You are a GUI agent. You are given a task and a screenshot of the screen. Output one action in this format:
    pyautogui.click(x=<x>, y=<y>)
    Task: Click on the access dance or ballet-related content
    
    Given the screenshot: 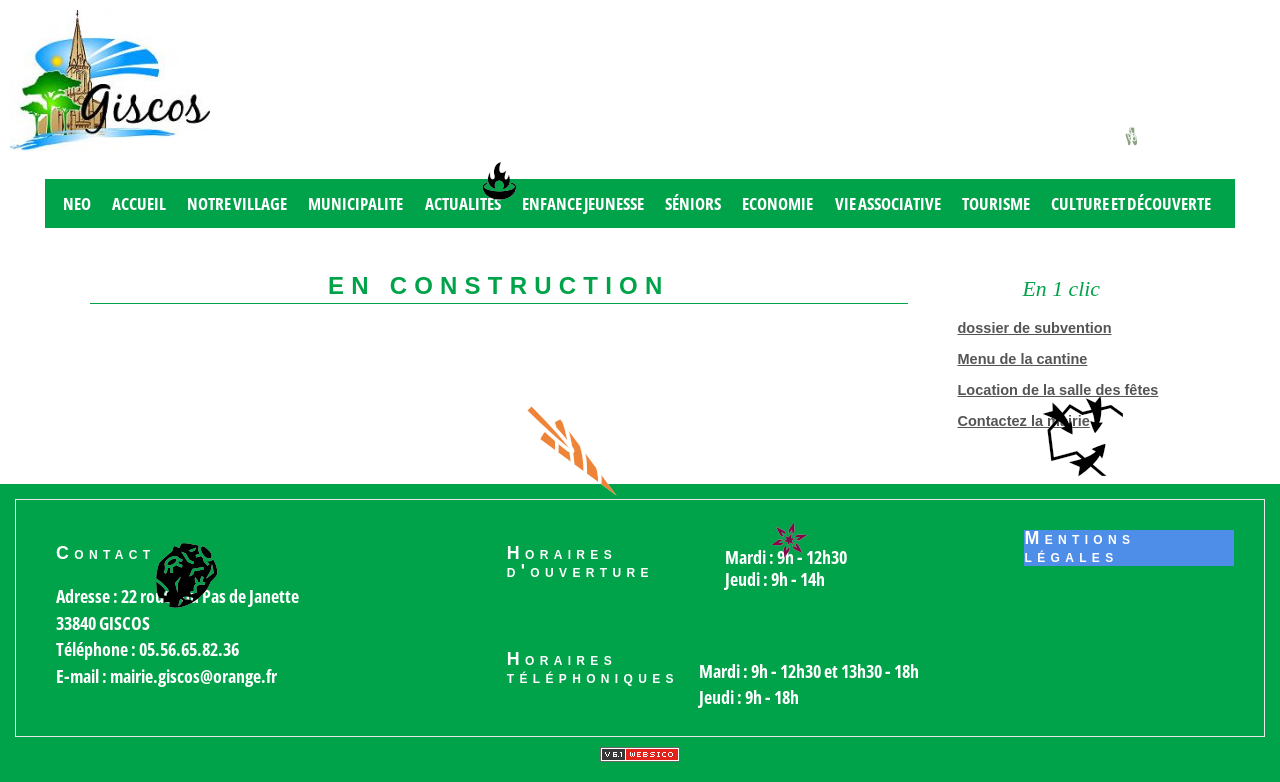 What is the action you would take?
    pyautogui.click(x=1131, y=136)
    